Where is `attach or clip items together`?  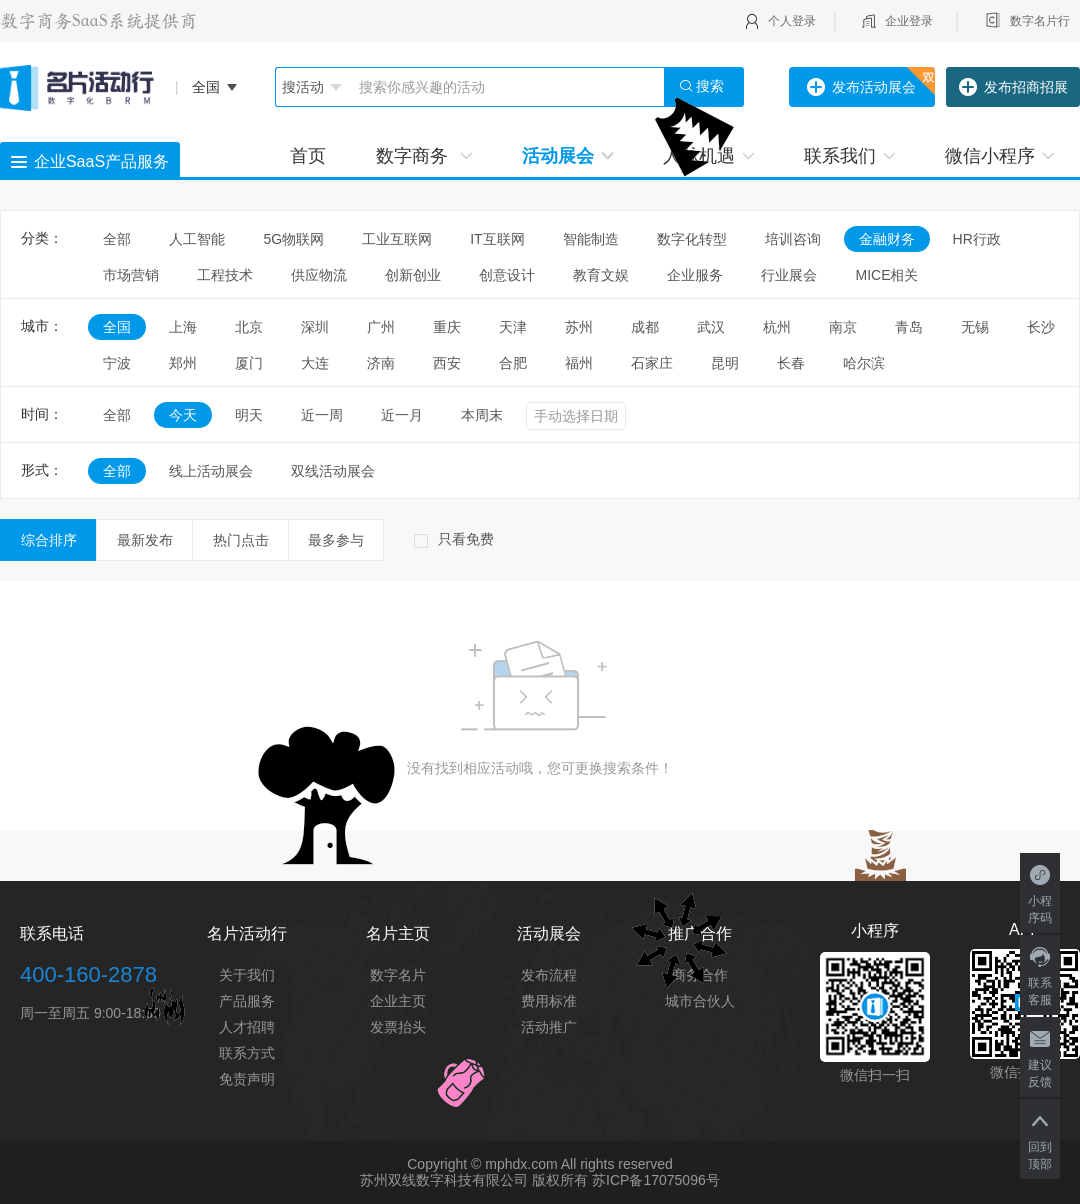 attach or clip items together is located at coordinates (694, 137).